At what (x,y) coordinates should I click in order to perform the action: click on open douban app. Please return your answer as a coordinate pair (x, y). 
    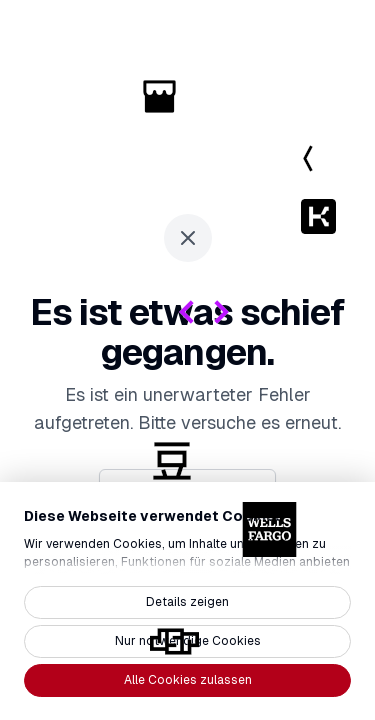
    Looking at the image, I should click on (172, 461).